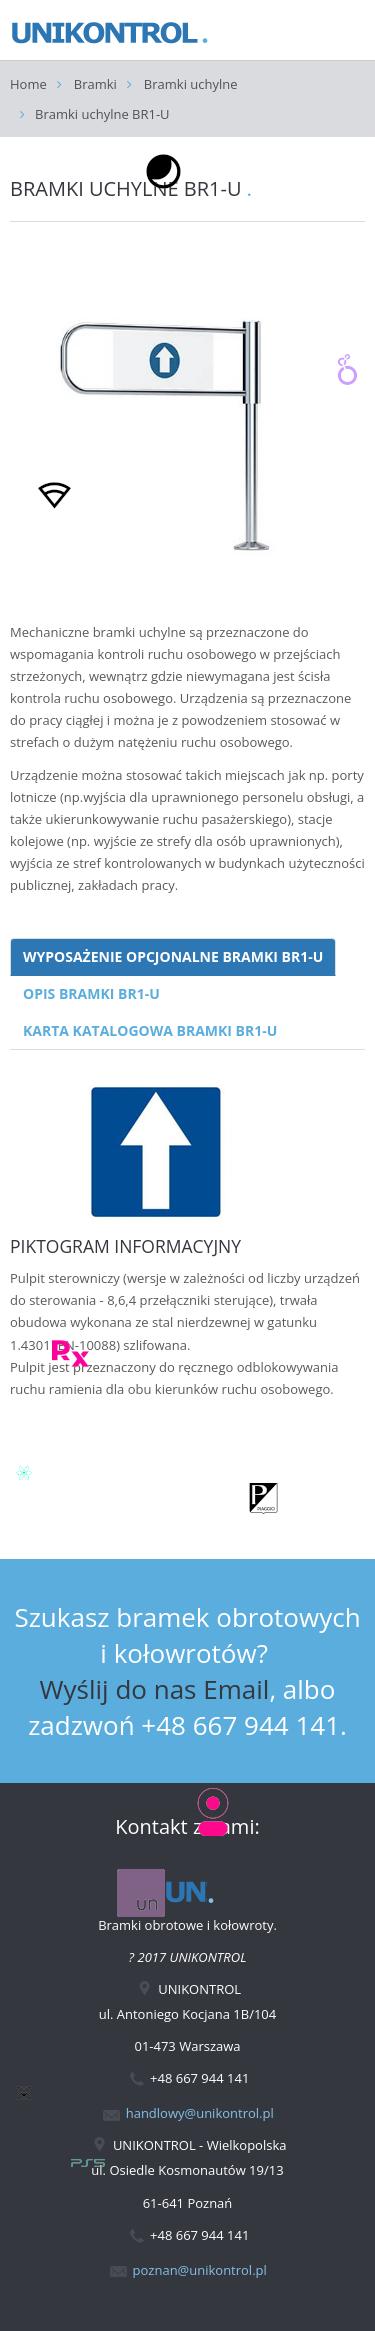  What do you see at coordinates (70, 1353) in the screenshot?
I see `open Reactive Resume app` at bounding box center [70, 1353].